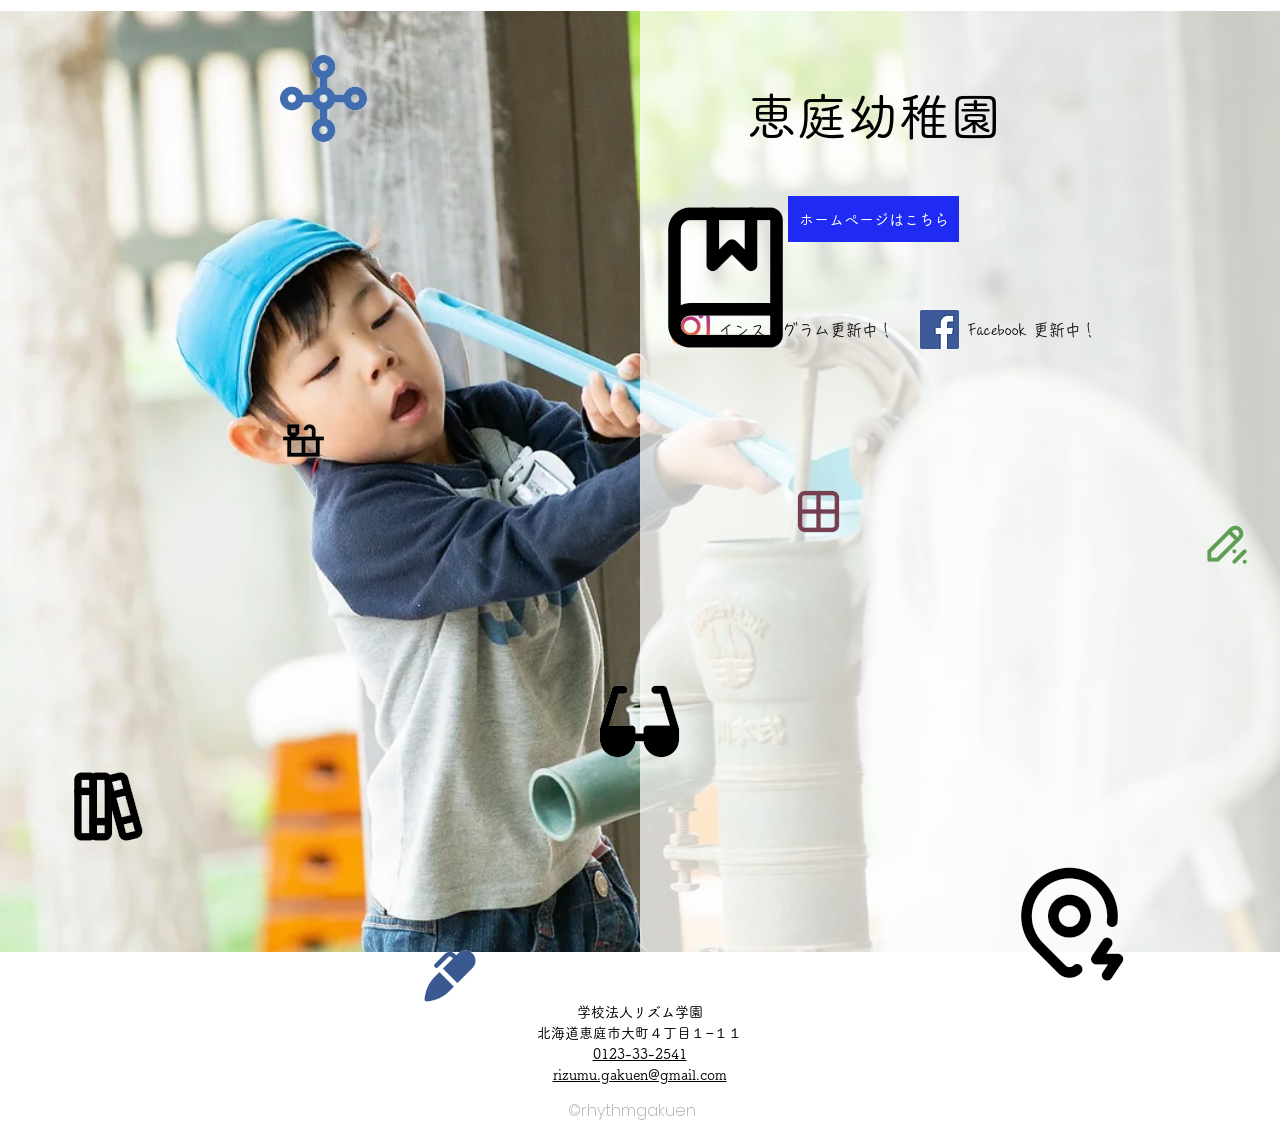 The height and width of the screenshot is (1138, 1280). Describe the element at coordinates (818, 511) in the screenshot. I see `apply borders to all cells in a table or grid` at that location.